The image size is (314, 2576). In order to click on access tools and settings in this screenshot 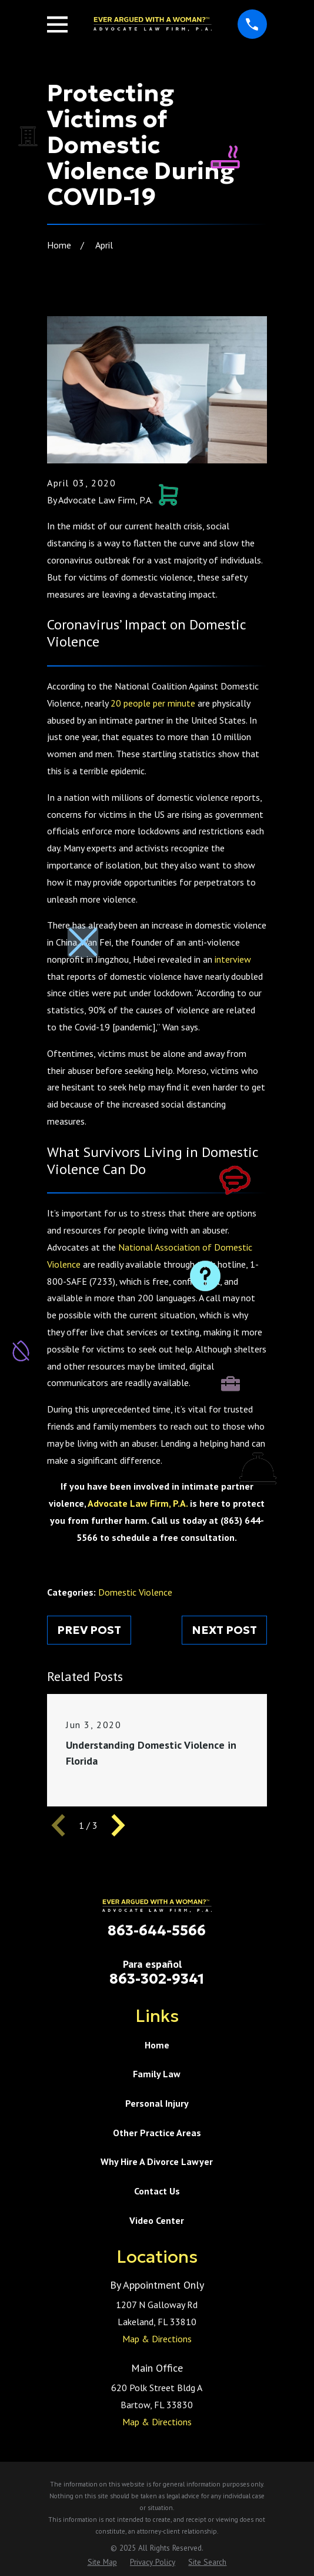, I will do `click(231, 1384)`.